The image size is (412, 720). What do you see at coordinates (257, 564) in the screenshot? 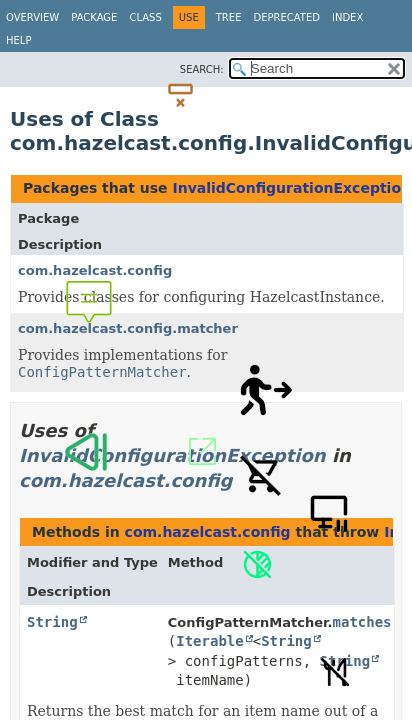
I see `disable screen brightness adjustment` at bounding box center [257, 564].